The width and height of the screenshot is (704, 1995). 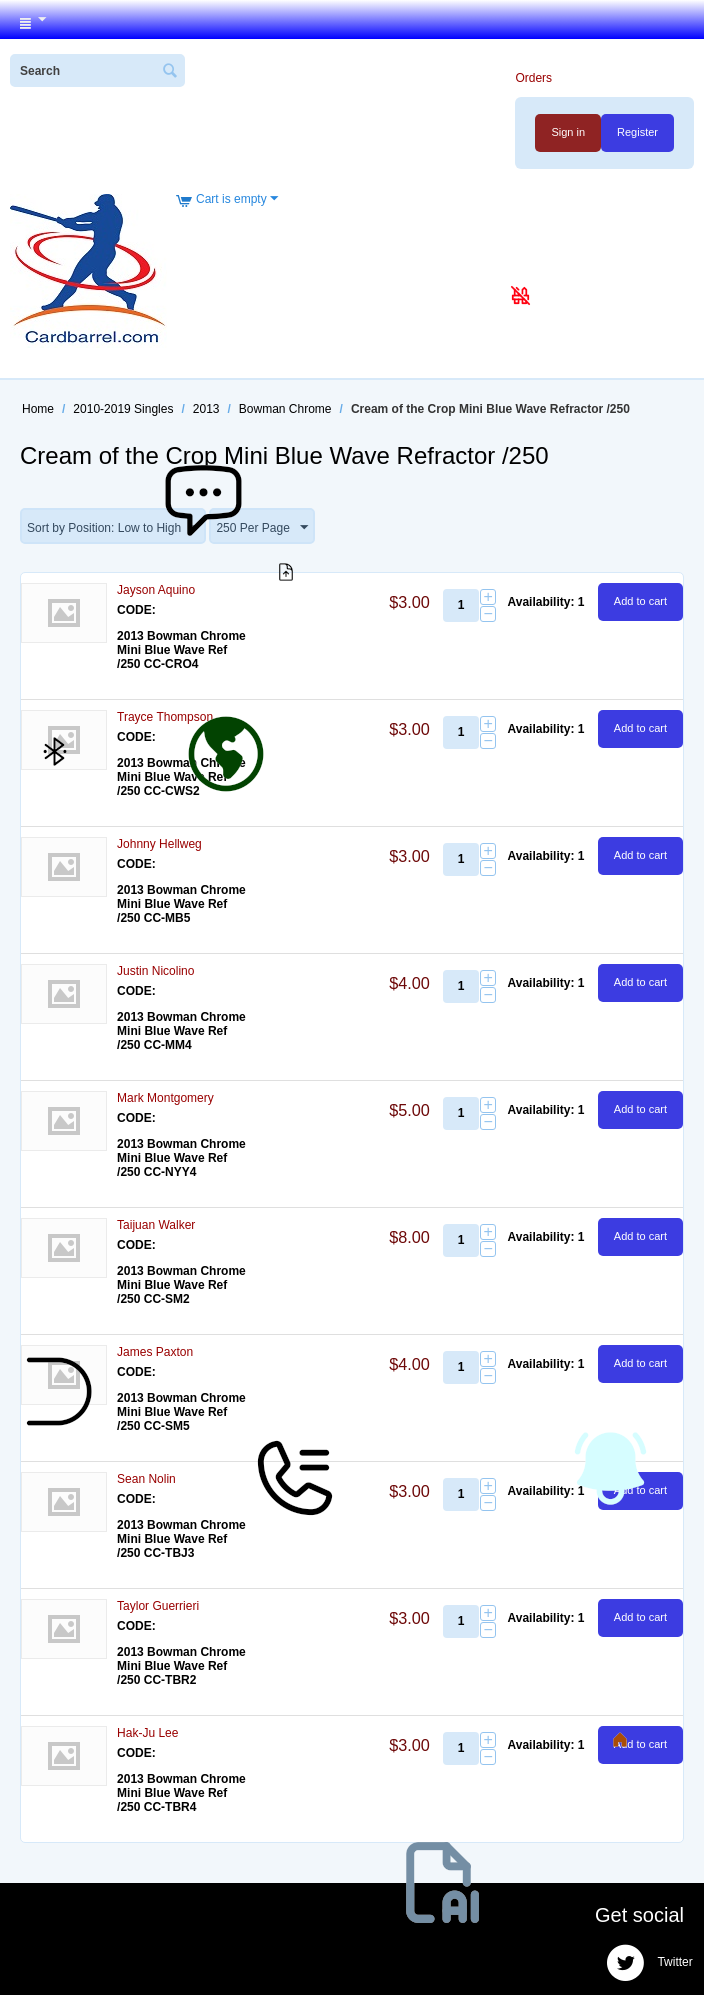 What do you see at coordinates (438, 1882) in the screenshot?
I see `open an AI-generated document` at bounding box center [438, 1882].